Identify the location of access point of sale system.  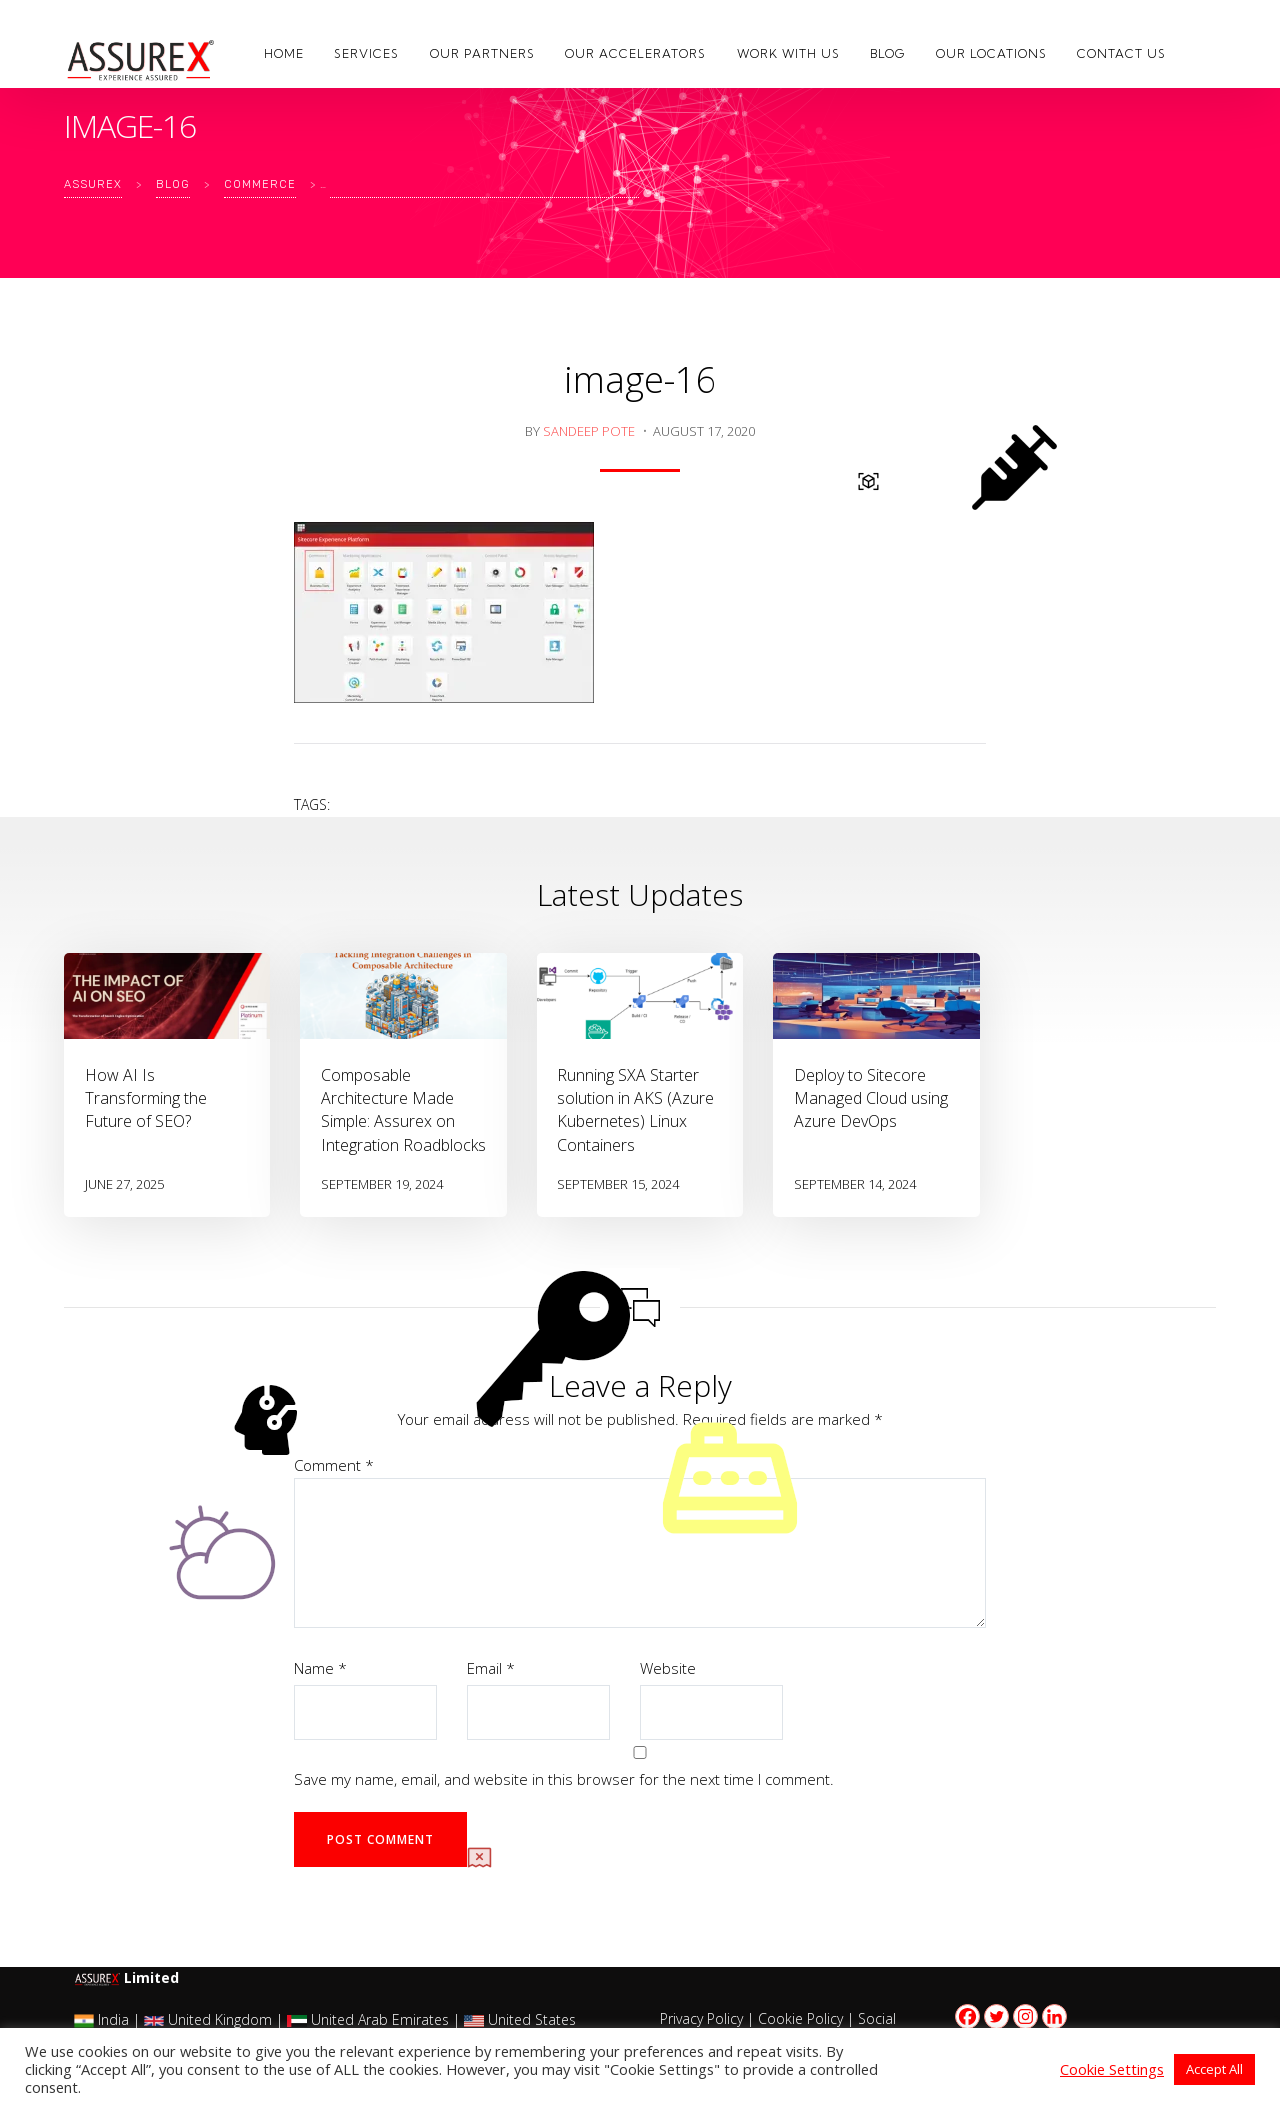
(730, 1485).